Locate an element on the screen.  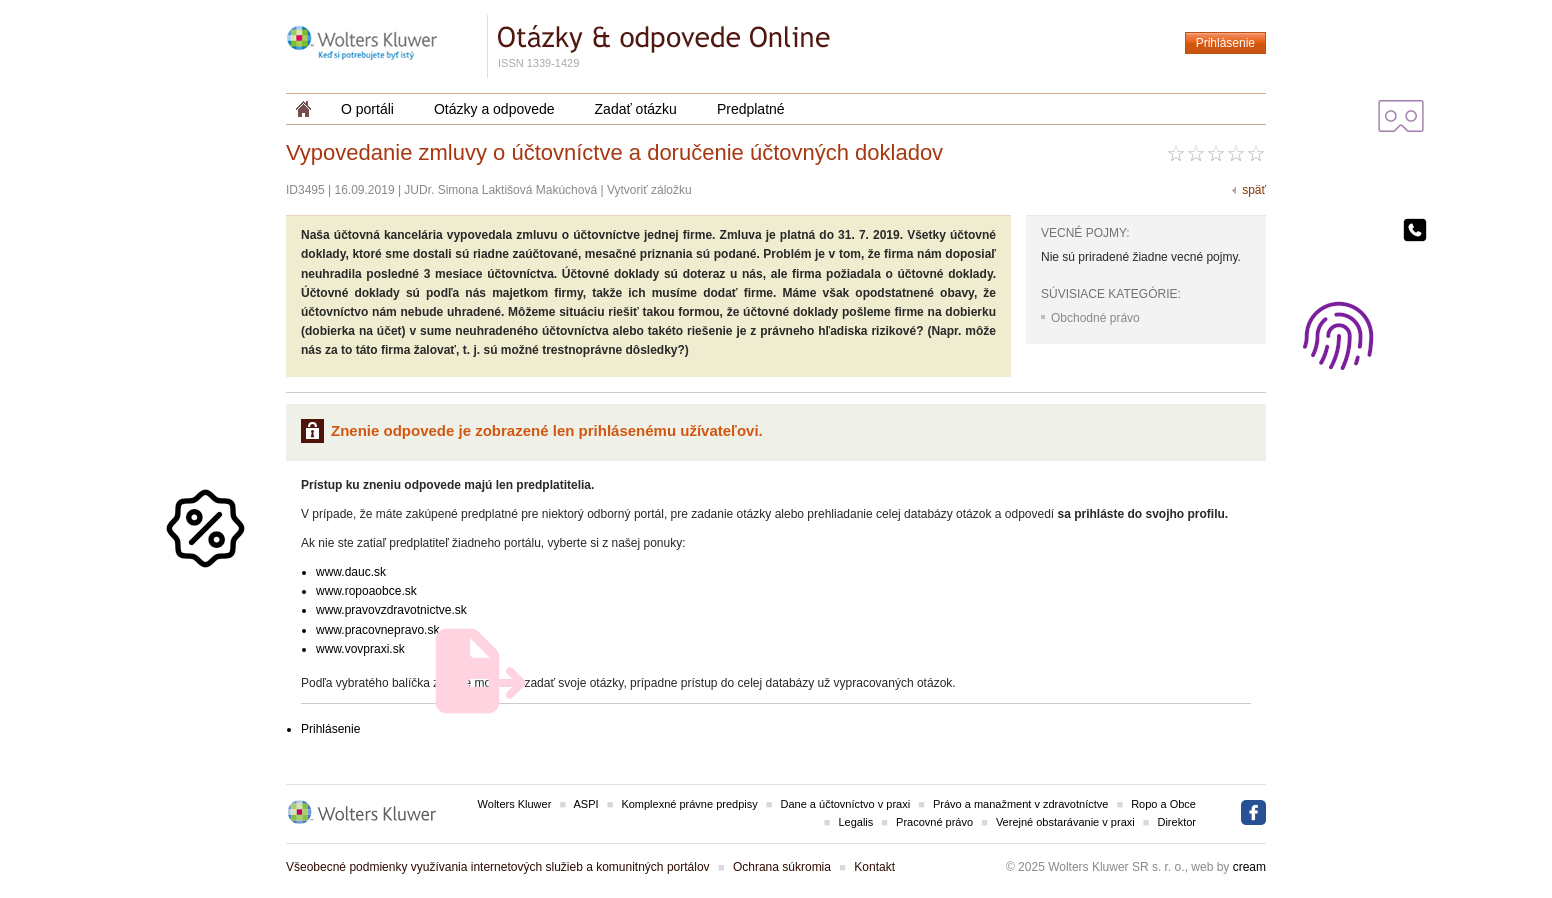
authenticate with biometric fingerprint is located at coordinates (1339, 336).